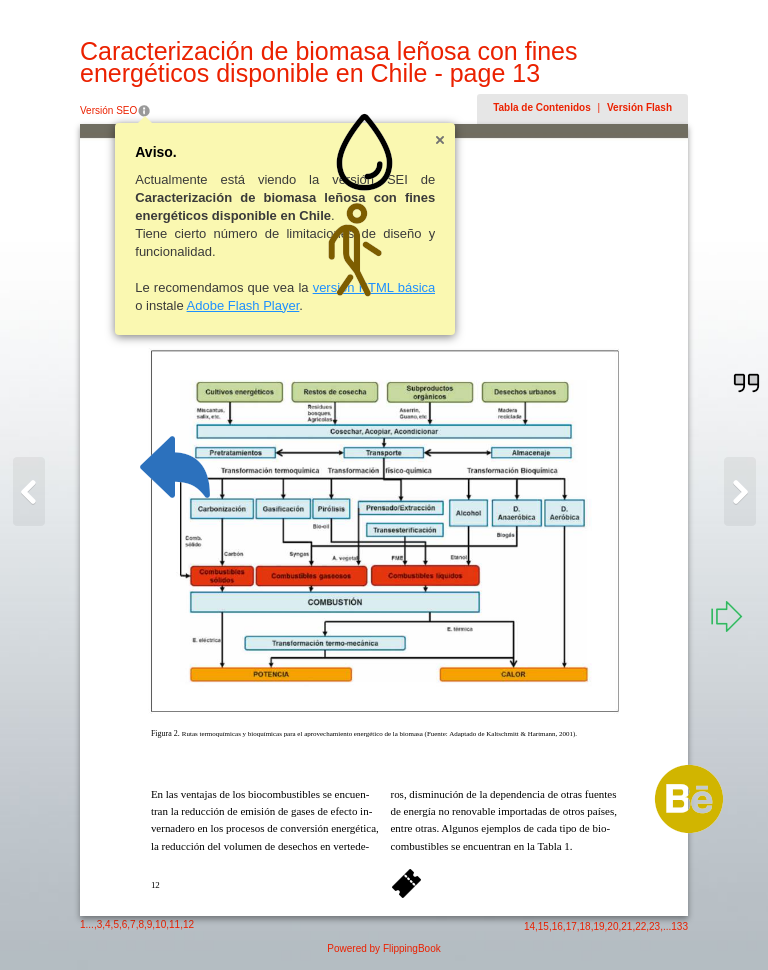 This screenshot has height=970, width=768. Describe the element at coordinates (364, 151) in the screenshot. I see `indicates water or hydration tracking` at that location.